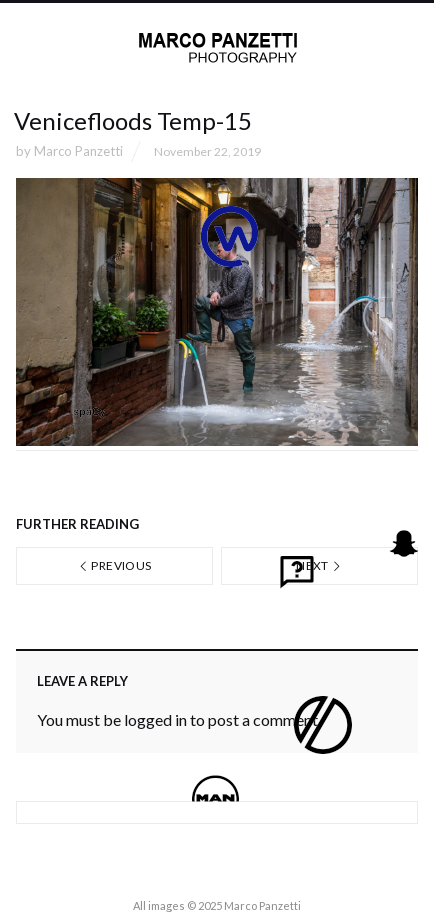 This screenshot has width=434, height=912. I want to click on open Snapchat app, so click(404, 543).